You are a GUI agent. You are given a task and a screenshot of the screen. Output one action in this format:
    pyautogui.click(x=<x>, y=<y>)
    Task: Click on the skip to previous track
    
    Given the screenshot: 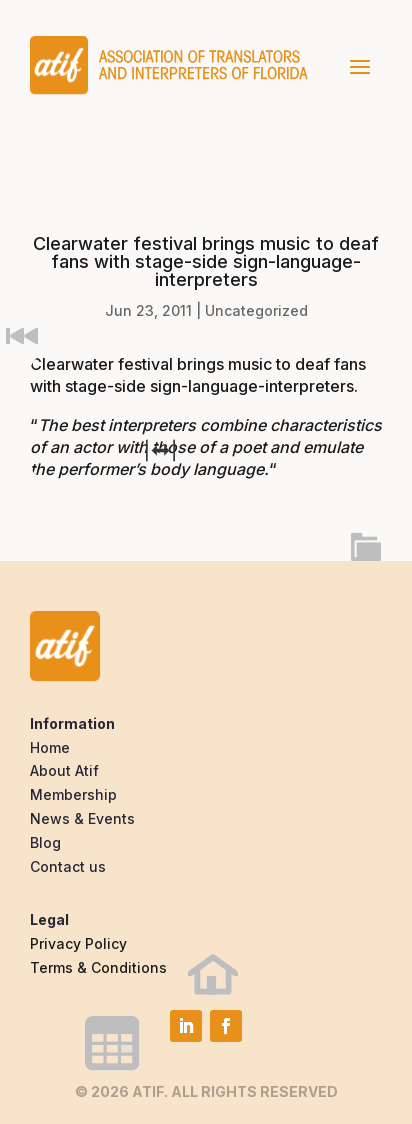 What is the action you would take?
    pyautogui.click(x=22, y=336)
    